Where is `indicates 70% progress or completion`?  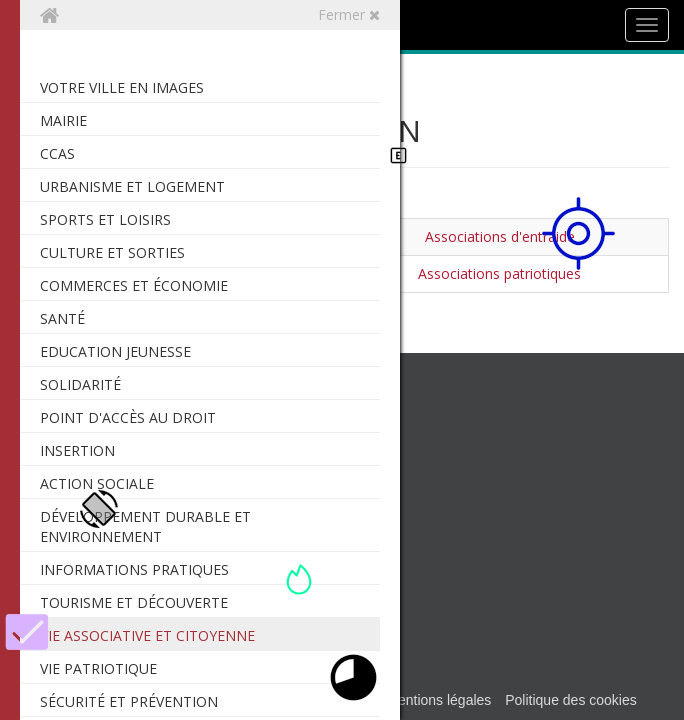 indicates 70% progress or completion is located at coordinates (353, 677).